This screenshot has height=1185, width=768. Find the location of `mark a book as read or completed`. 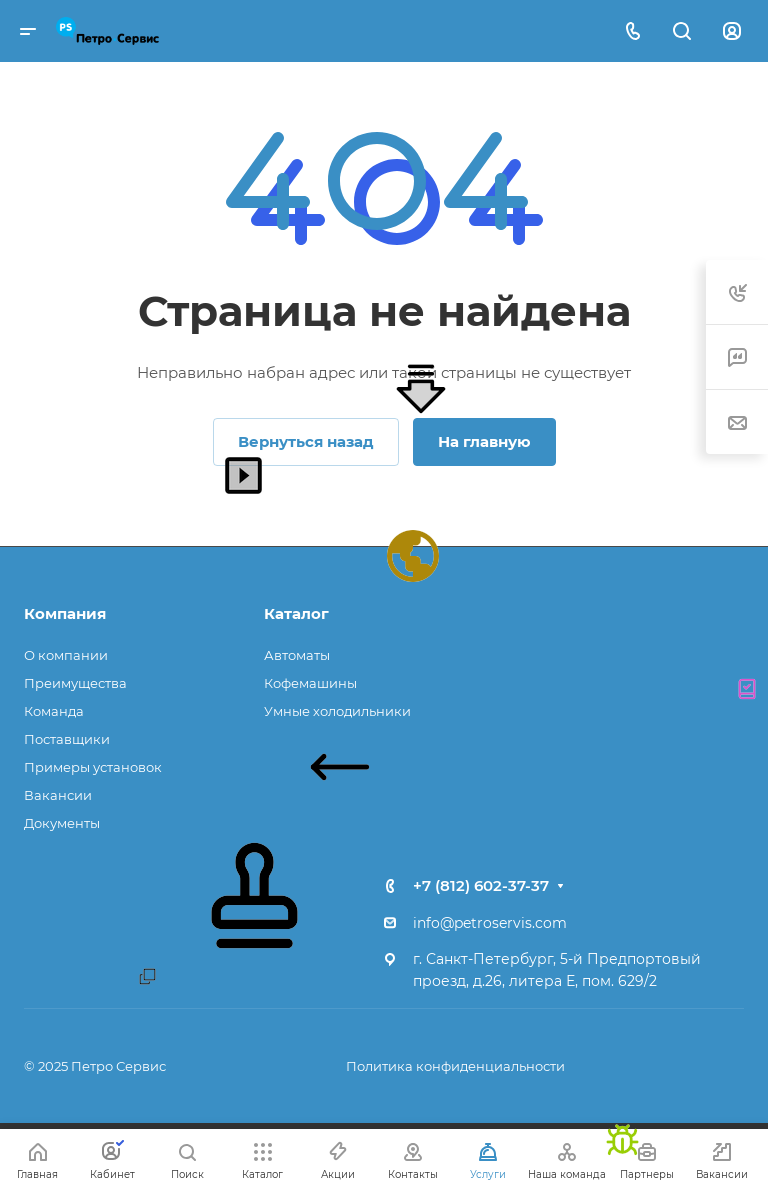

mark a book as read or completed is located at coordinates (747, 689).